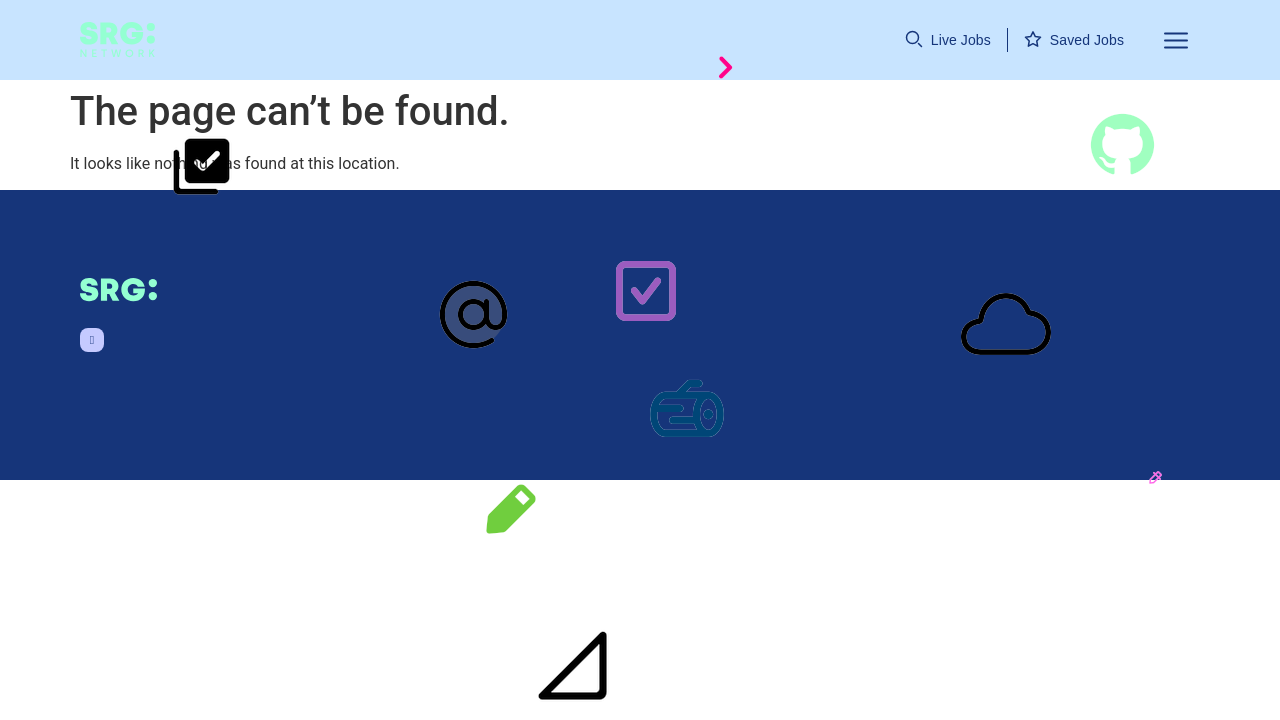 This screenshot has height=720, width=1280. Describe the element at coordinates (724, 67) in the screenshot. I see `navigate to the next item or screen` at that location.